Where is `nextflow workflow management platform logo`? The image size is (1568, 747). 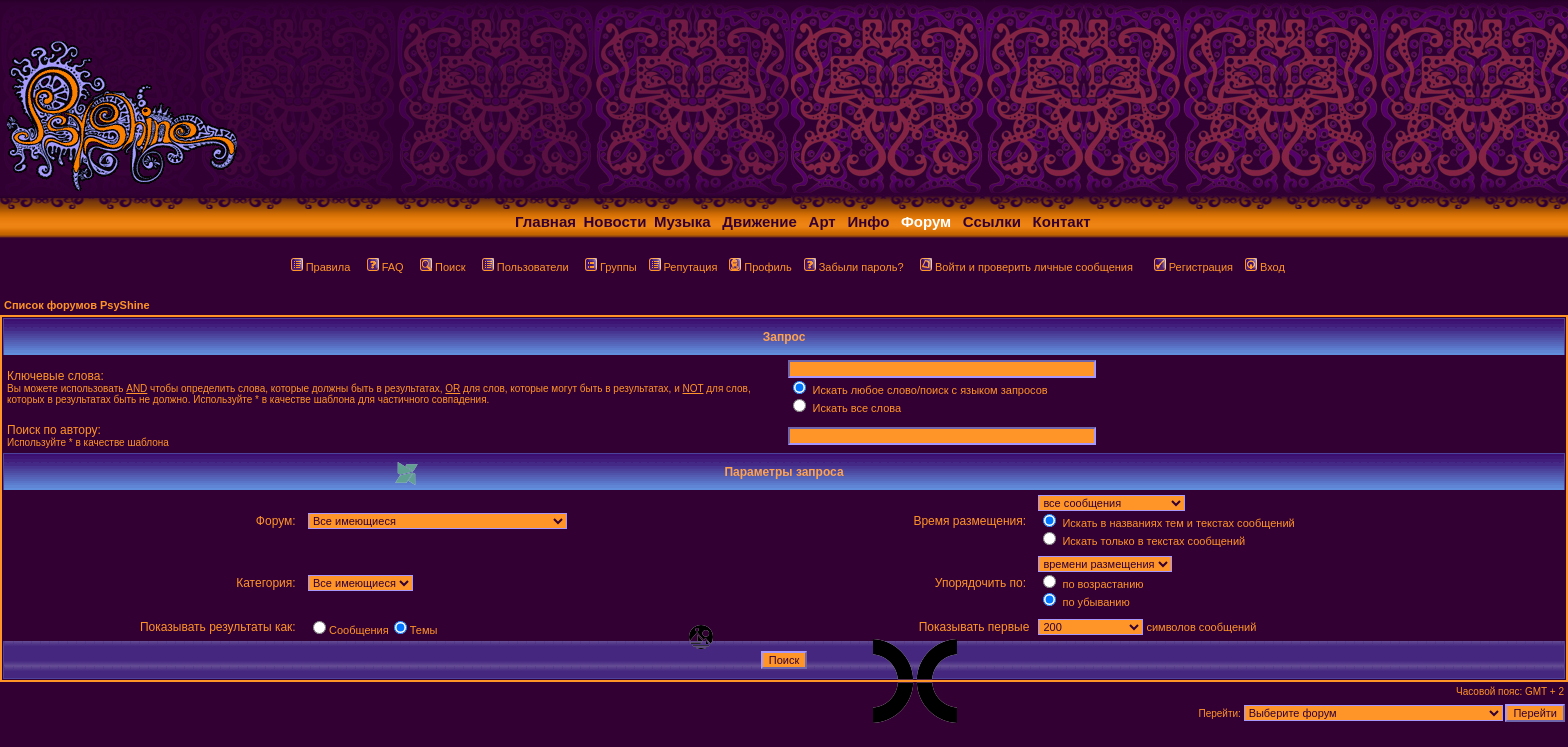
nextflow workflow management platform logo is located at coordinates (915, 681).